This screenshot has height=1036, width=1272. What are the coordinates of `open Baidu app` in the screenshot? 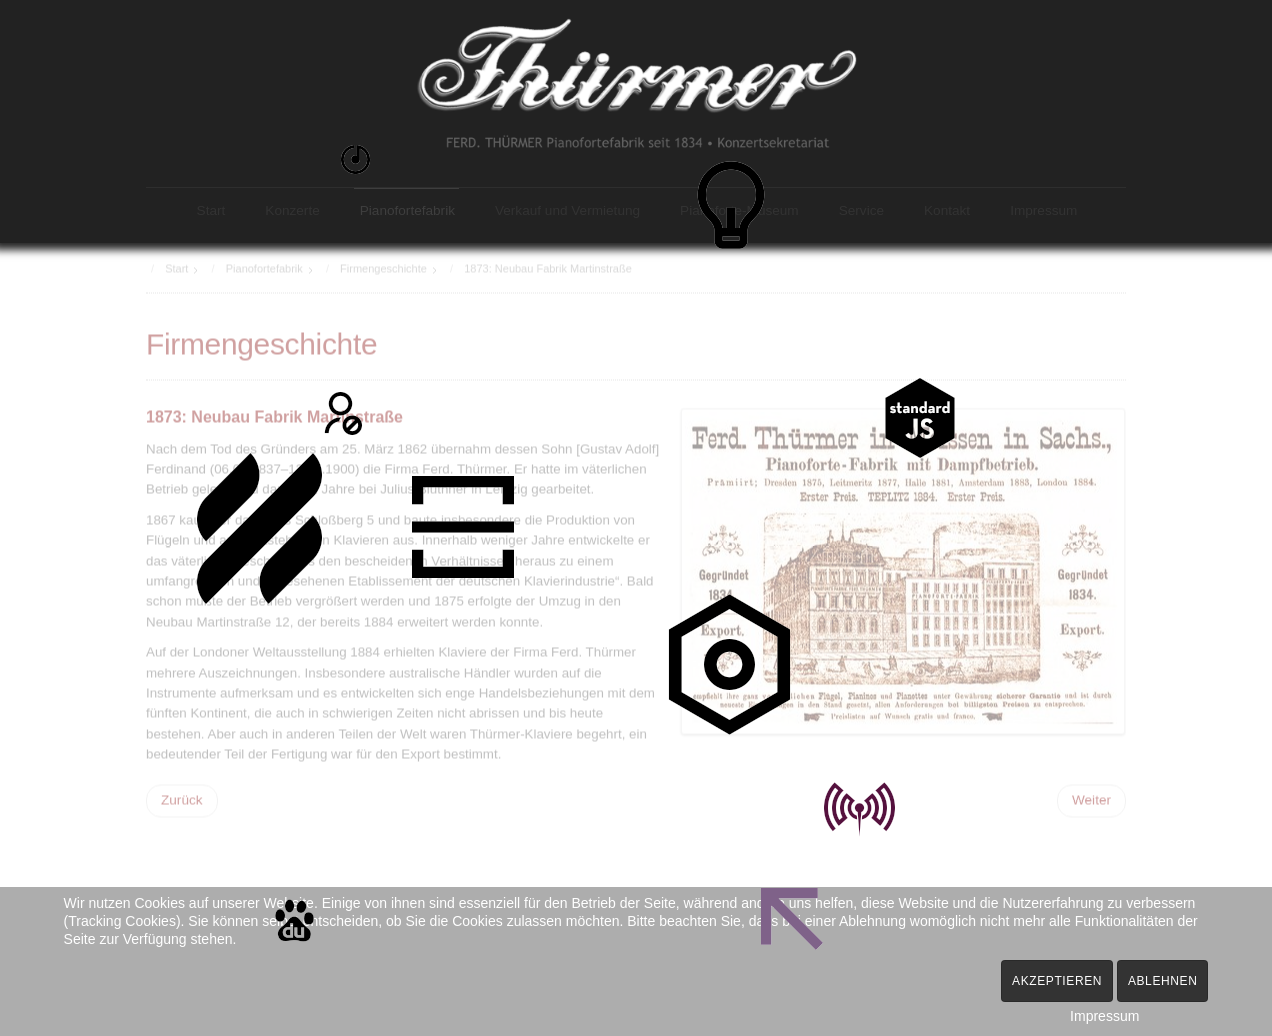 It's located at (294, 920).